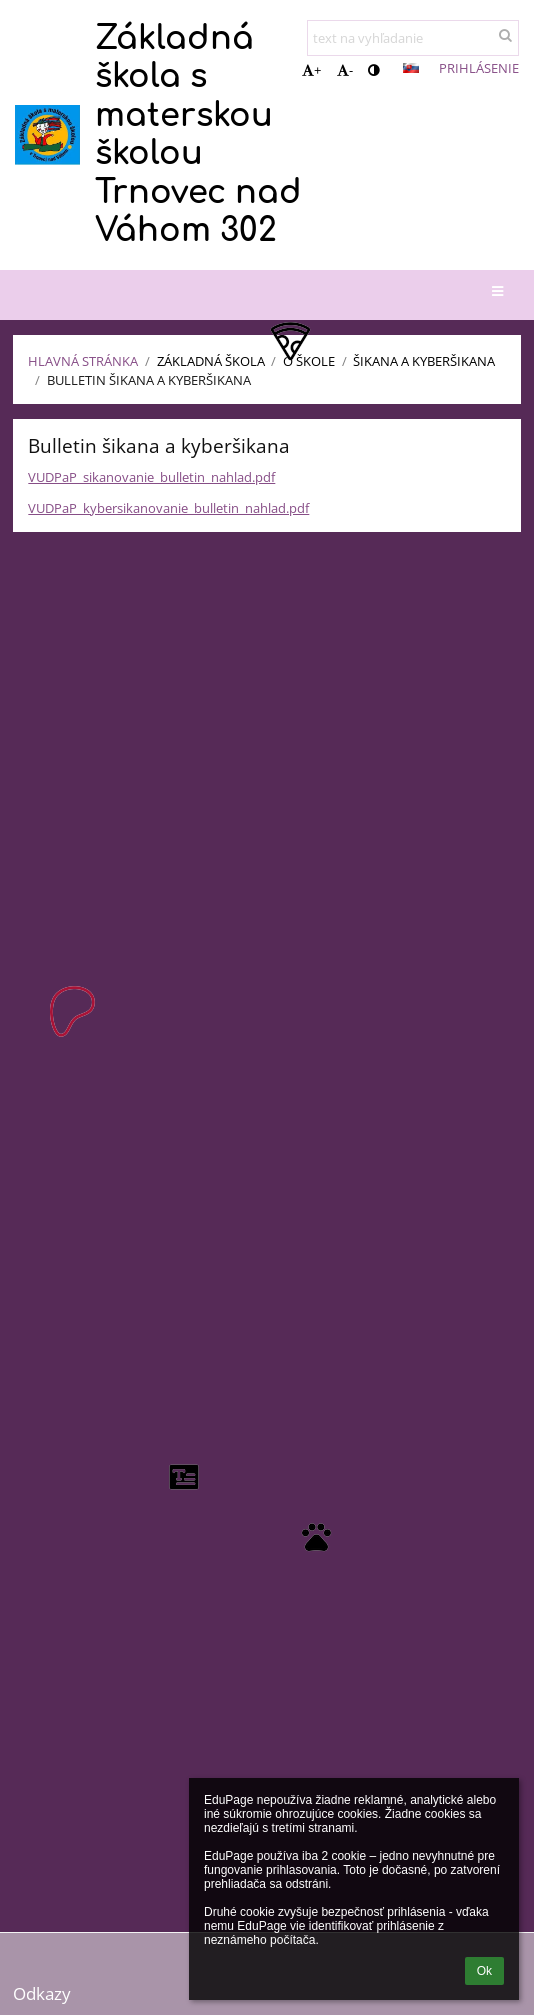 This screenshot has width=534, height=2015. Describe the element at coordinates (184, 1477) in the screenshot. I see `read articles from The New York Times` at that location.